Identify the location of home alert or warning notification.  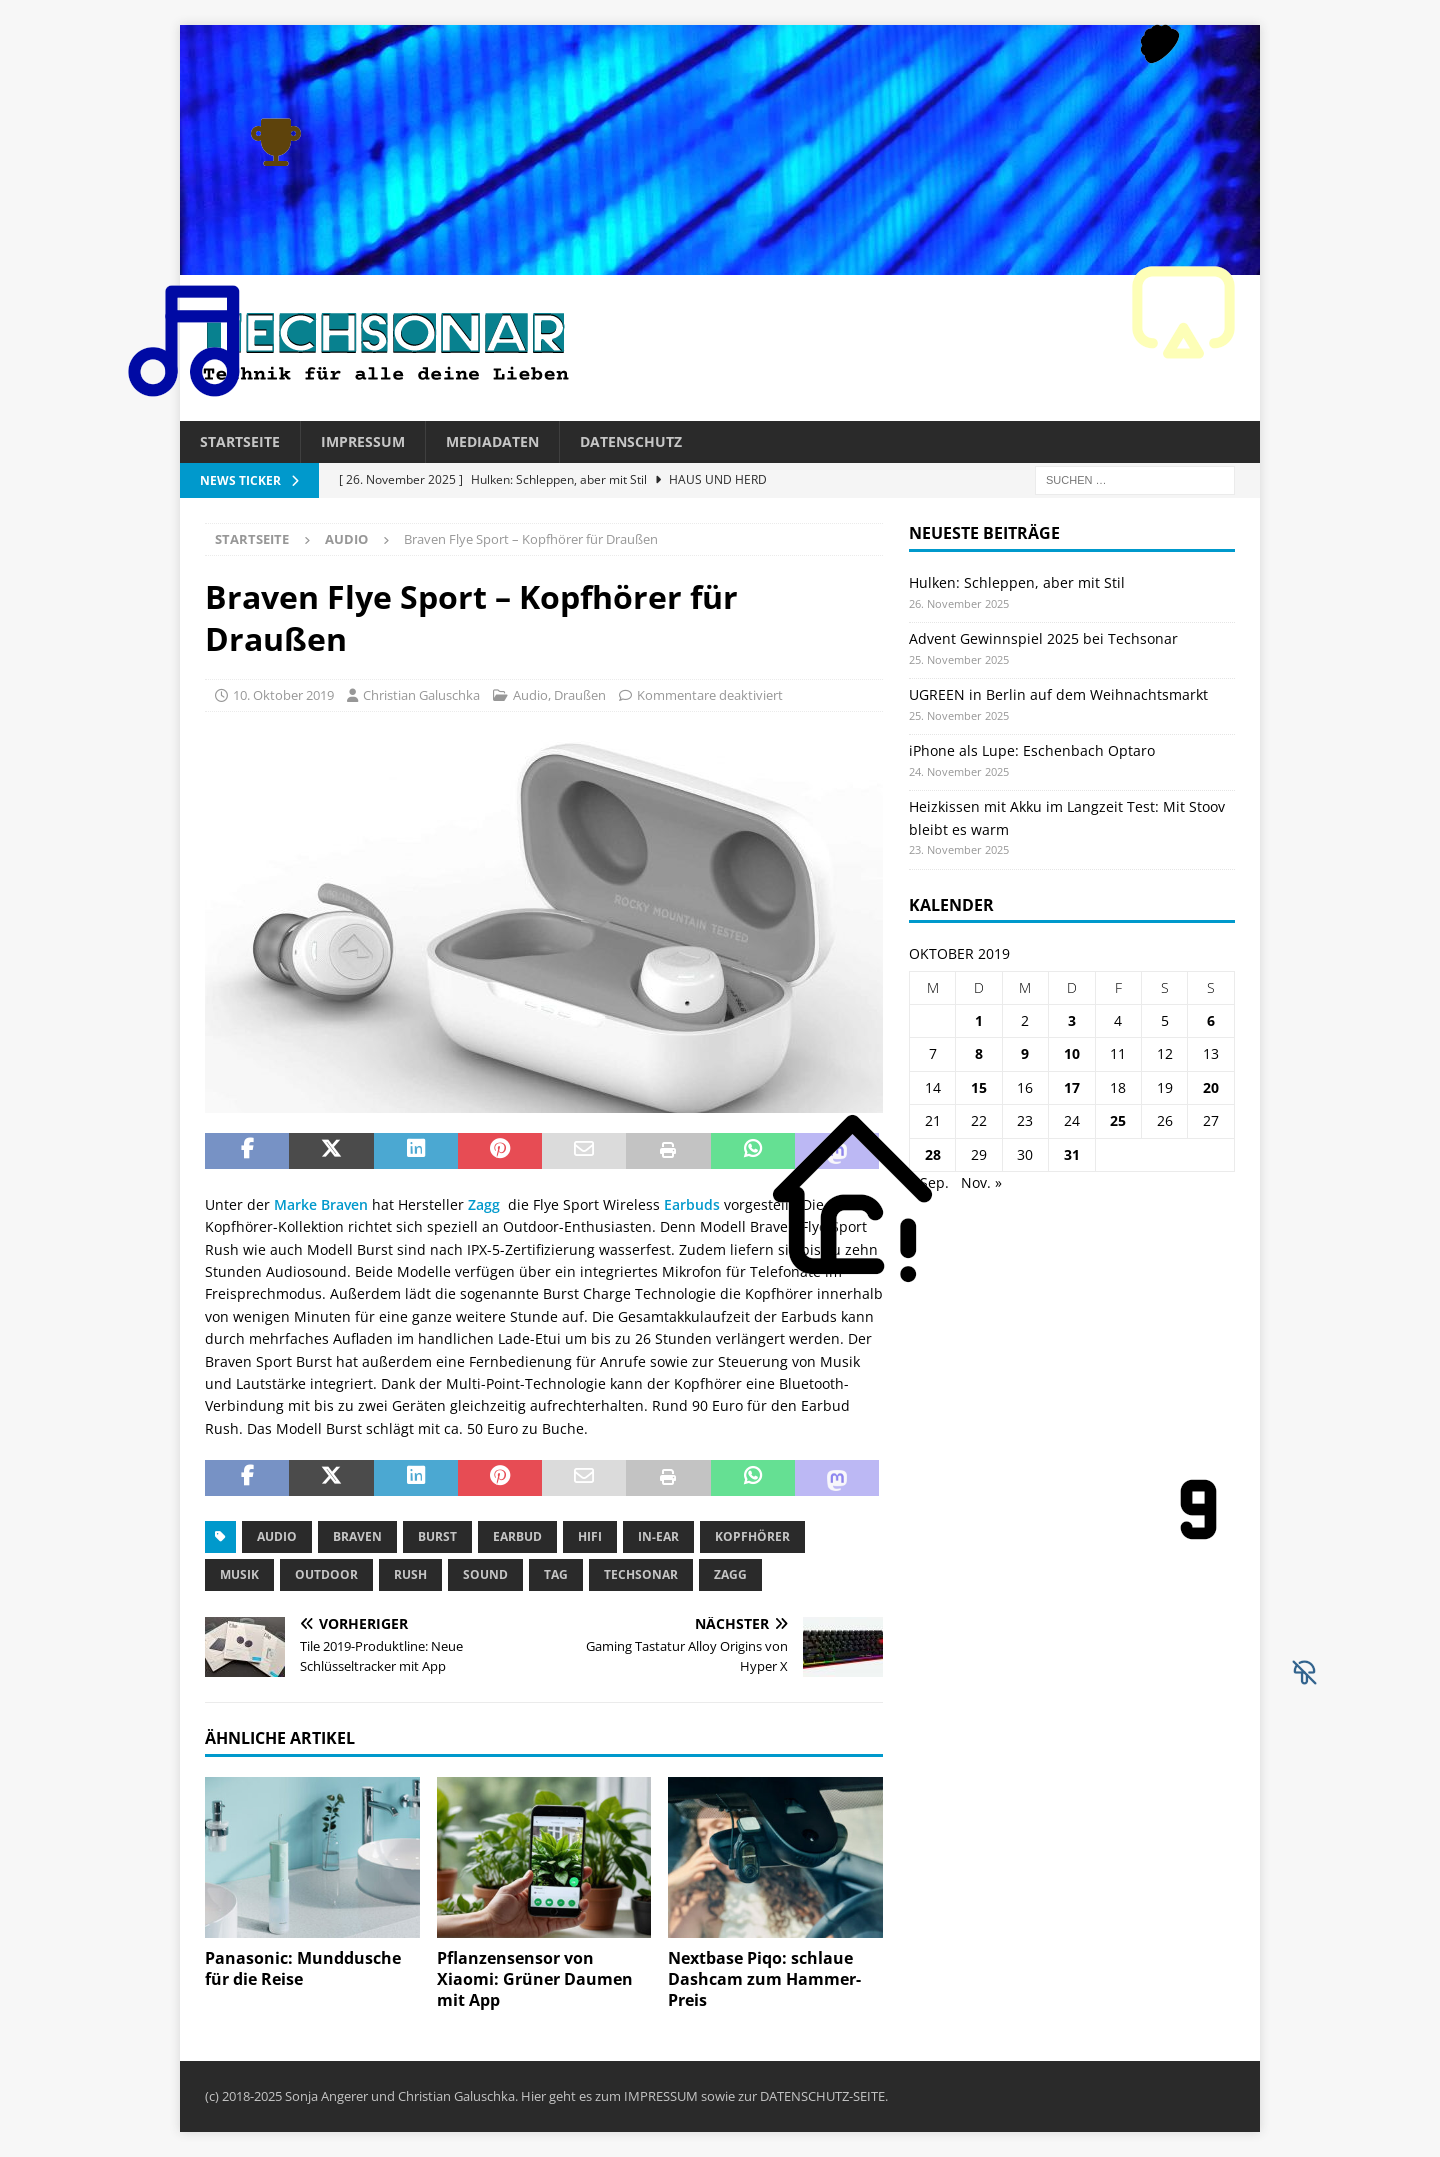
(852, 1194).